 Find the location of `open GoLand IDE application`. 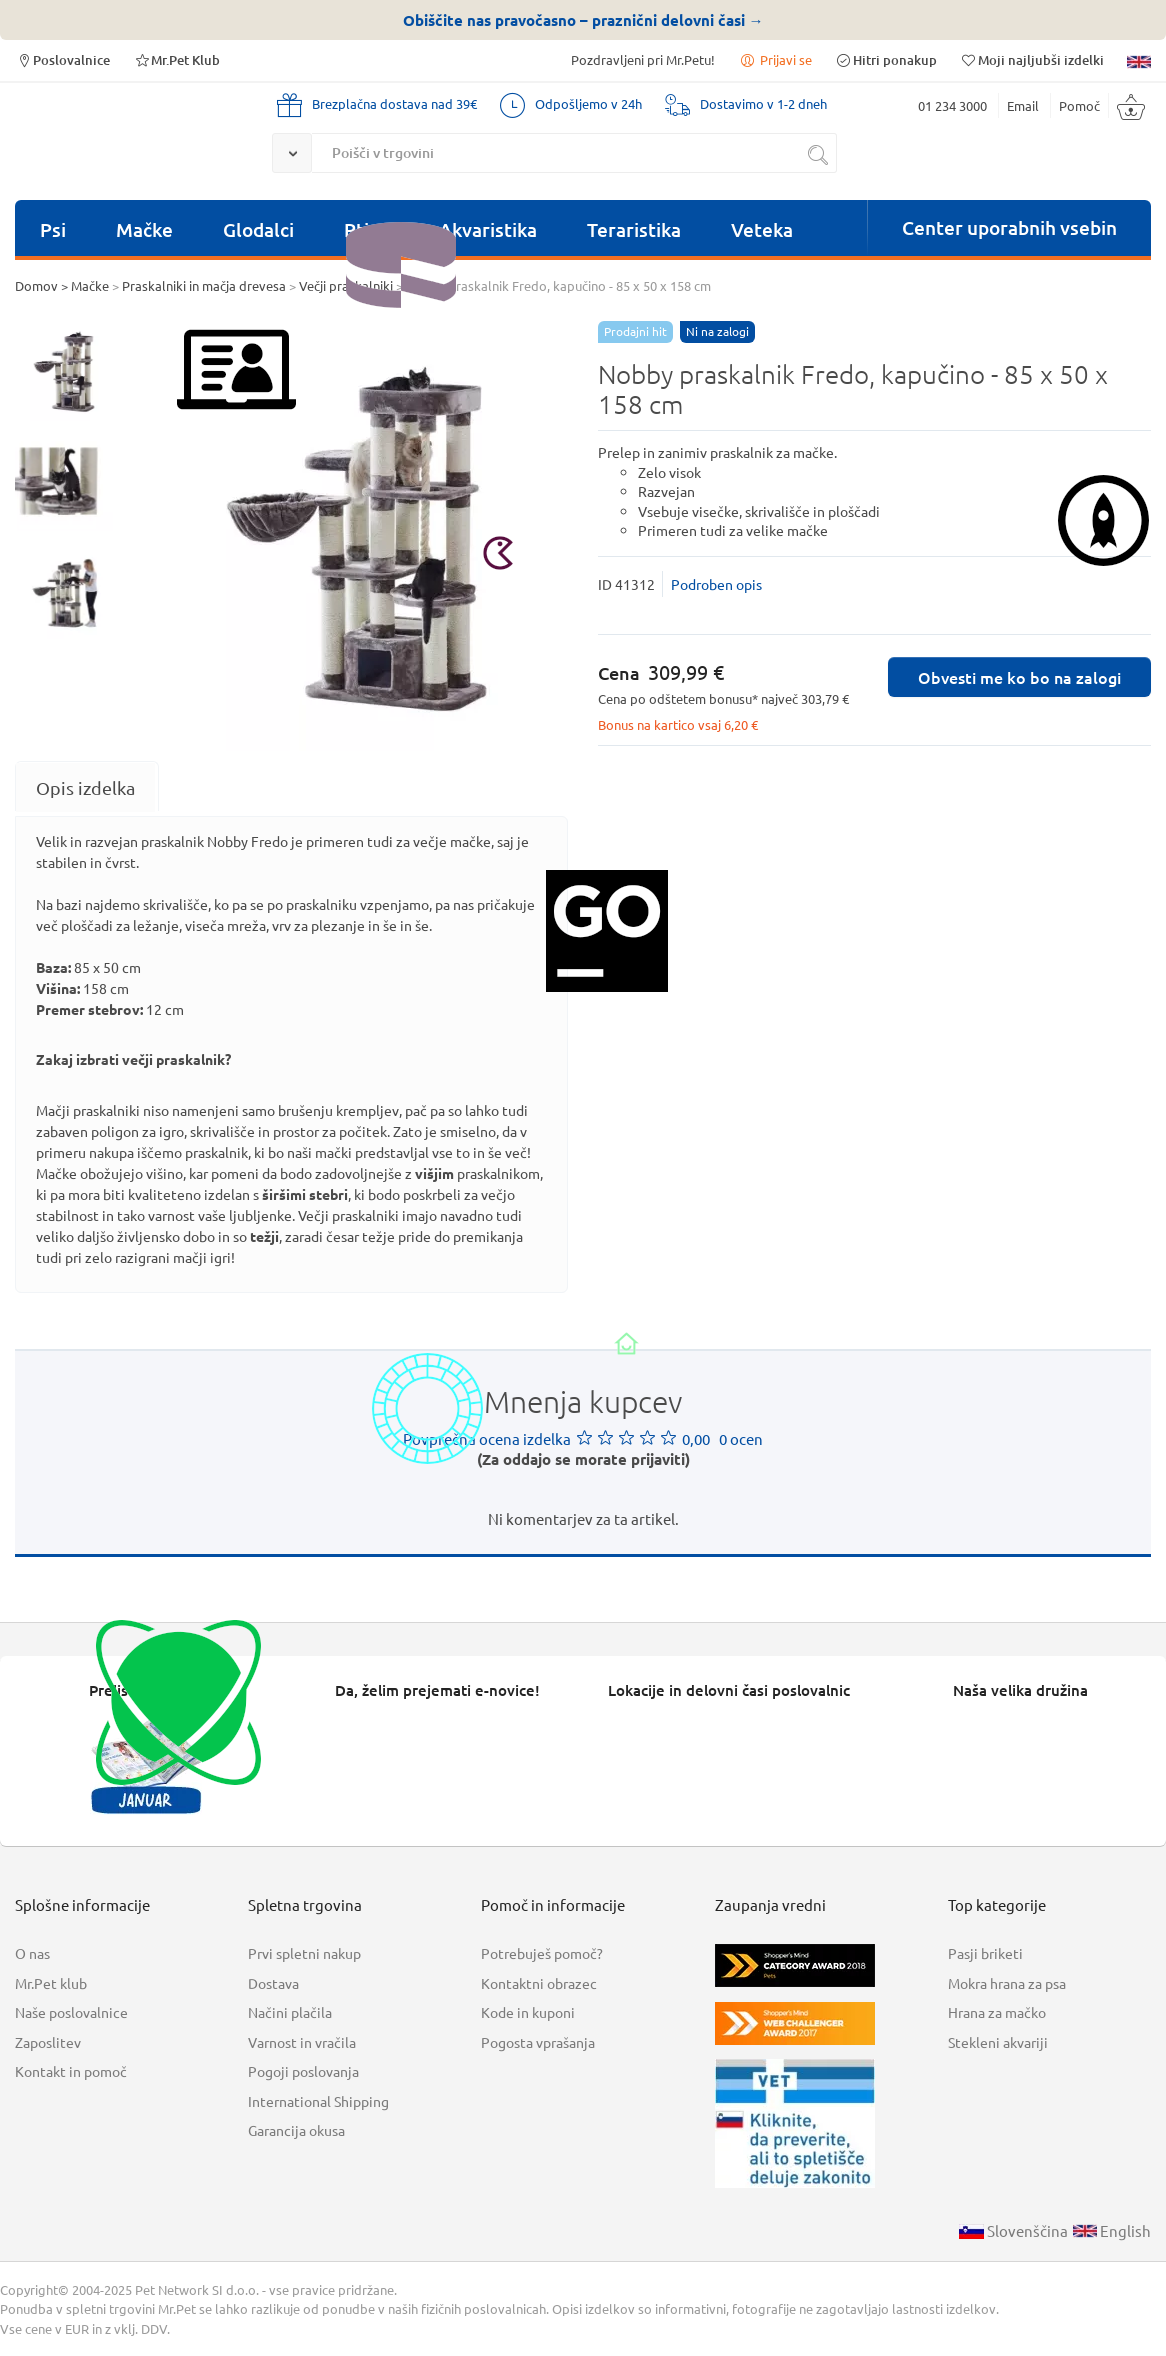

open GoLand IDE application is located at coordinates (607, 931).